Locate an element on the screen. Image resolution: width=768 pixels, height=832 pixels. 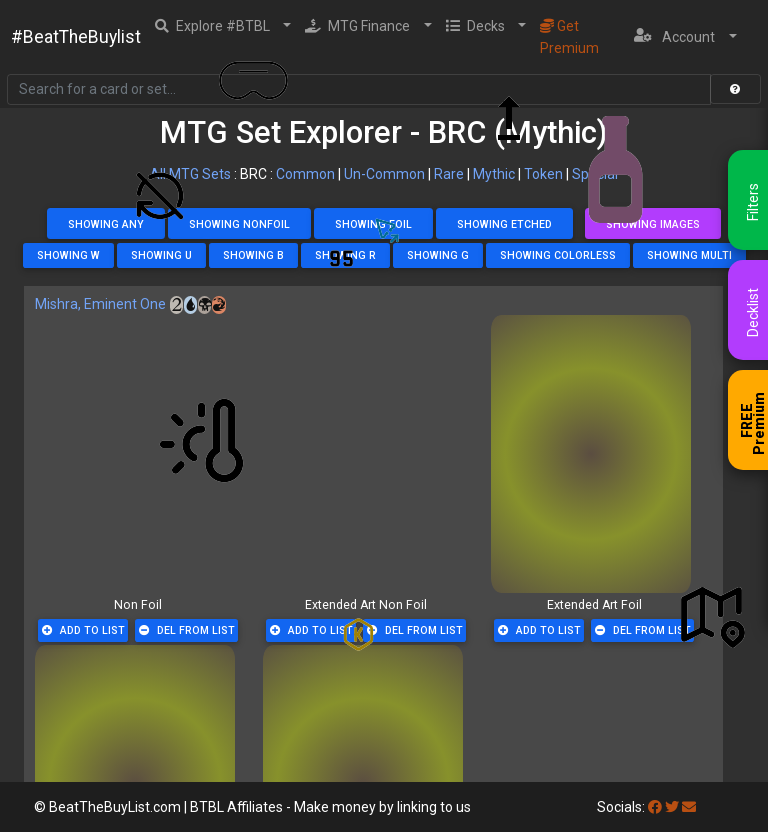
disable browsing history tracking is located at coordinates (160, 196).